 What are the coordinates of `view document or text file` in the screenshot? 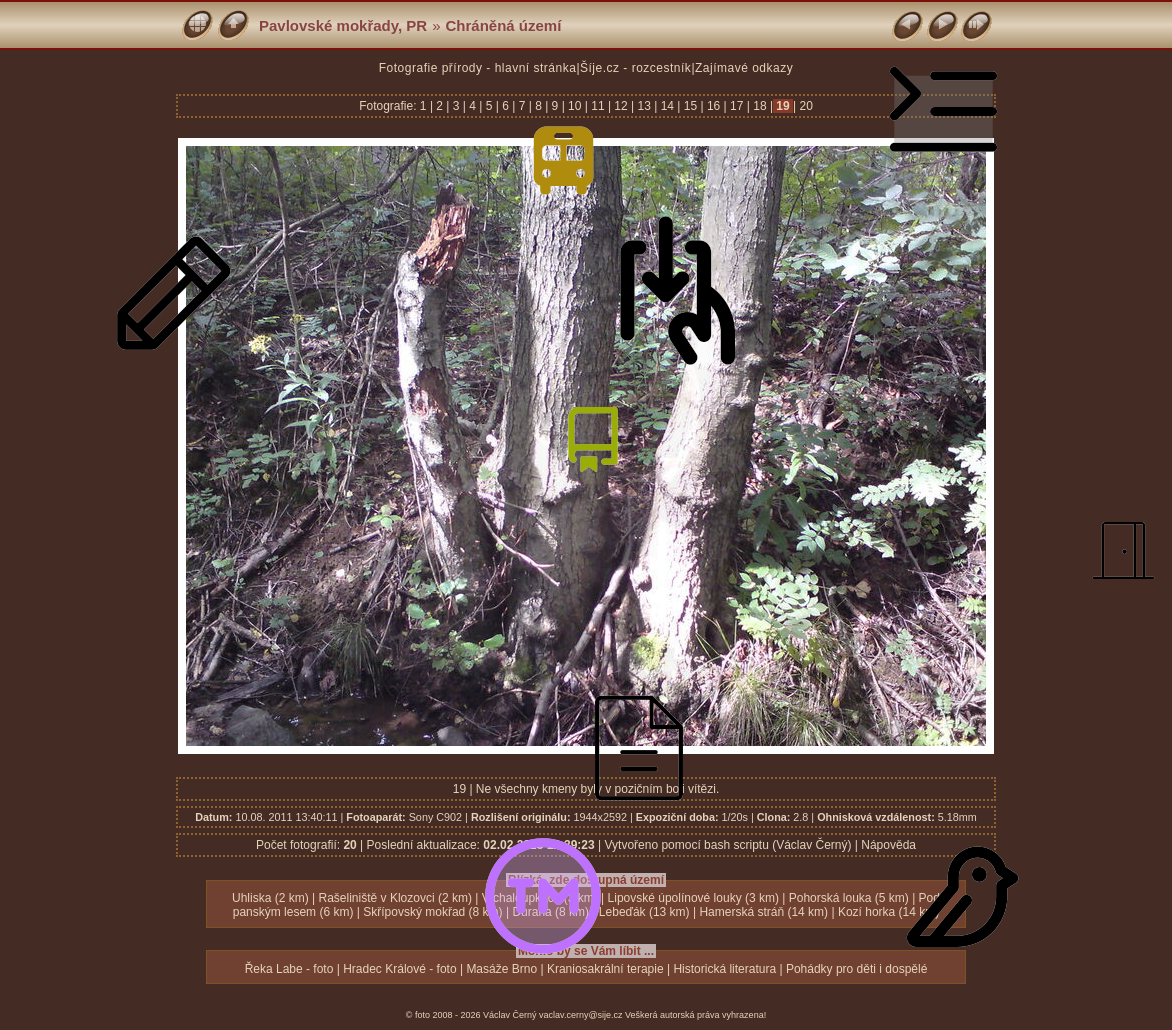 It's located at (639, 748).